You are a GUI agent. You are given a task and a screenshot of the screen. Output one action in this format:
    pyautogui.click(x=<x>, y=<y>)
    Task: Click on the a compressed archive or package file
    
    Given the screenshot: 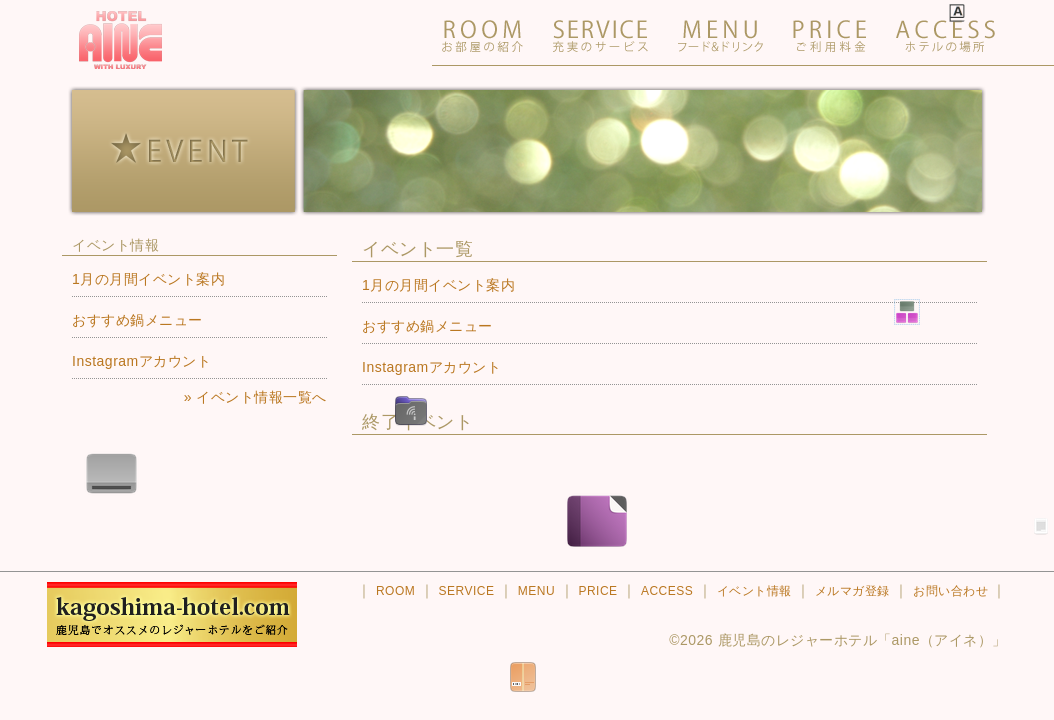 What is the action you would take?
    pyautogui.click(x=523, y=677)
    